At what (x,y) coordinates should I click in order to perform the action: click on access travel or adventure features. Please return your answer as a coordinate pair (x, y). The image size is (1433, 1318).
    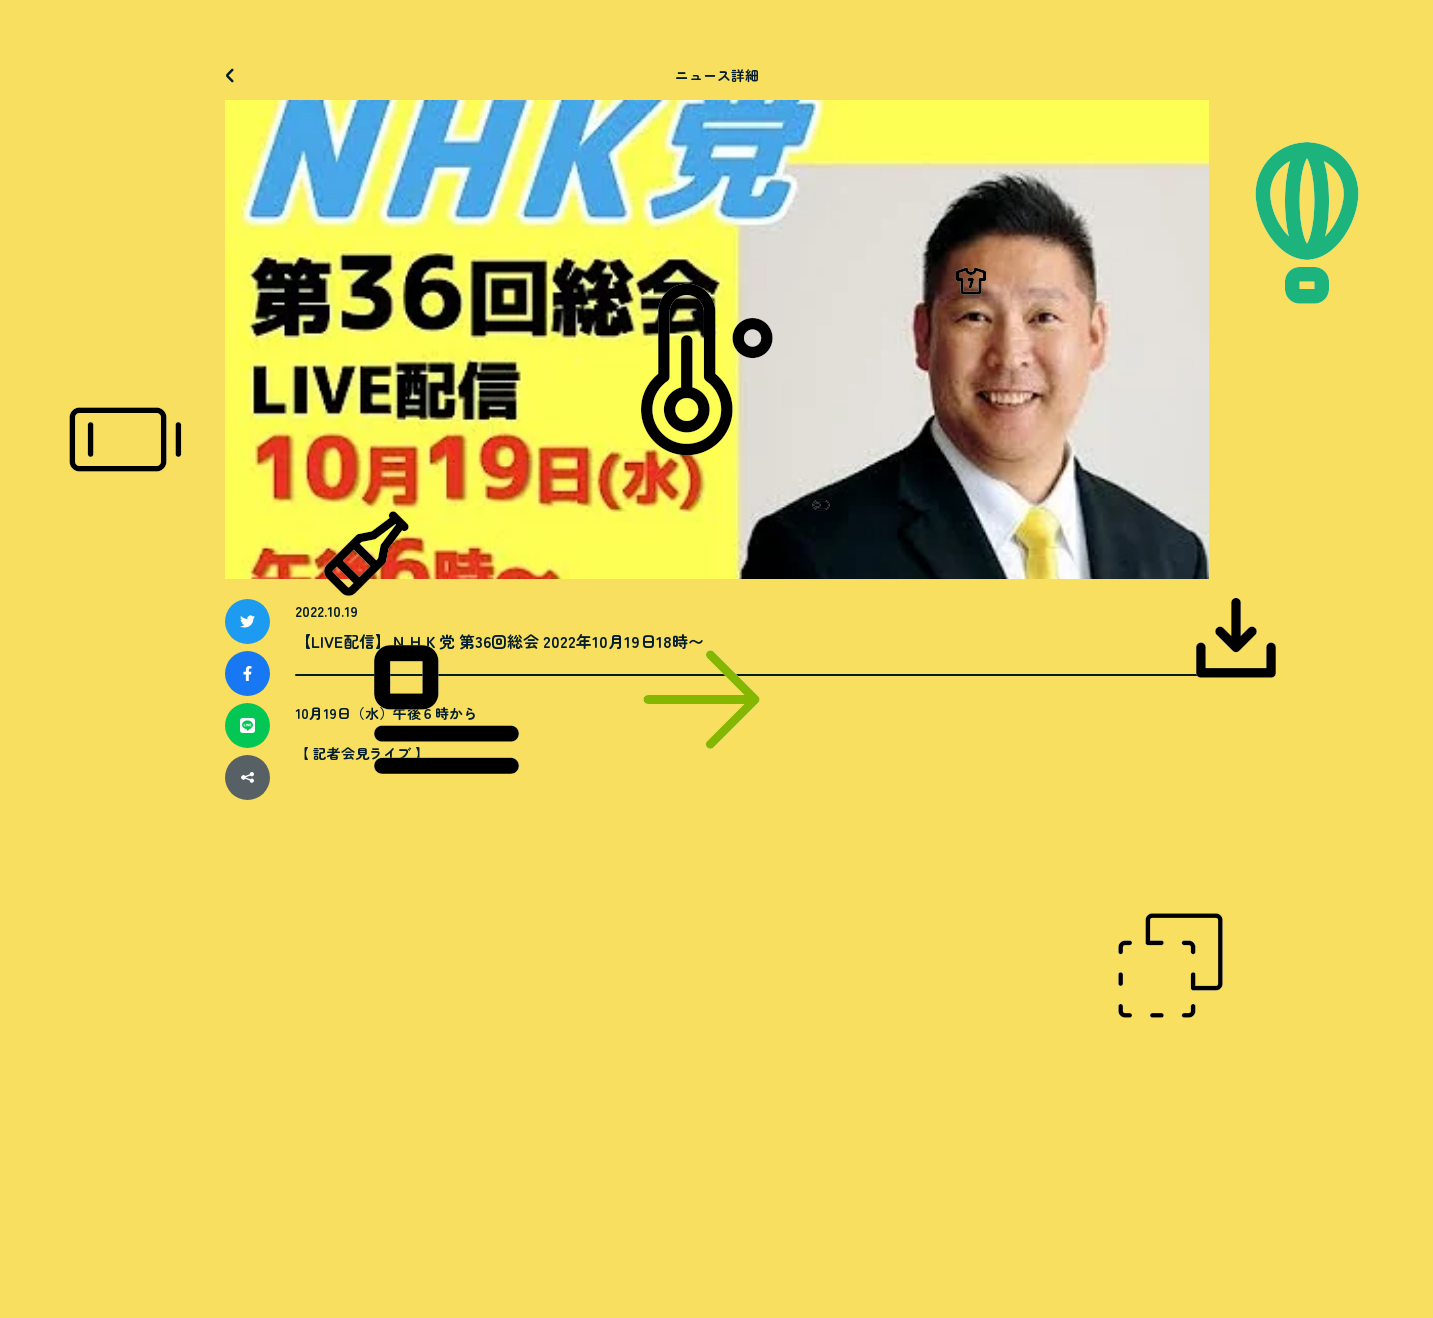
    Looking at the image, I should click on (1307, 223).